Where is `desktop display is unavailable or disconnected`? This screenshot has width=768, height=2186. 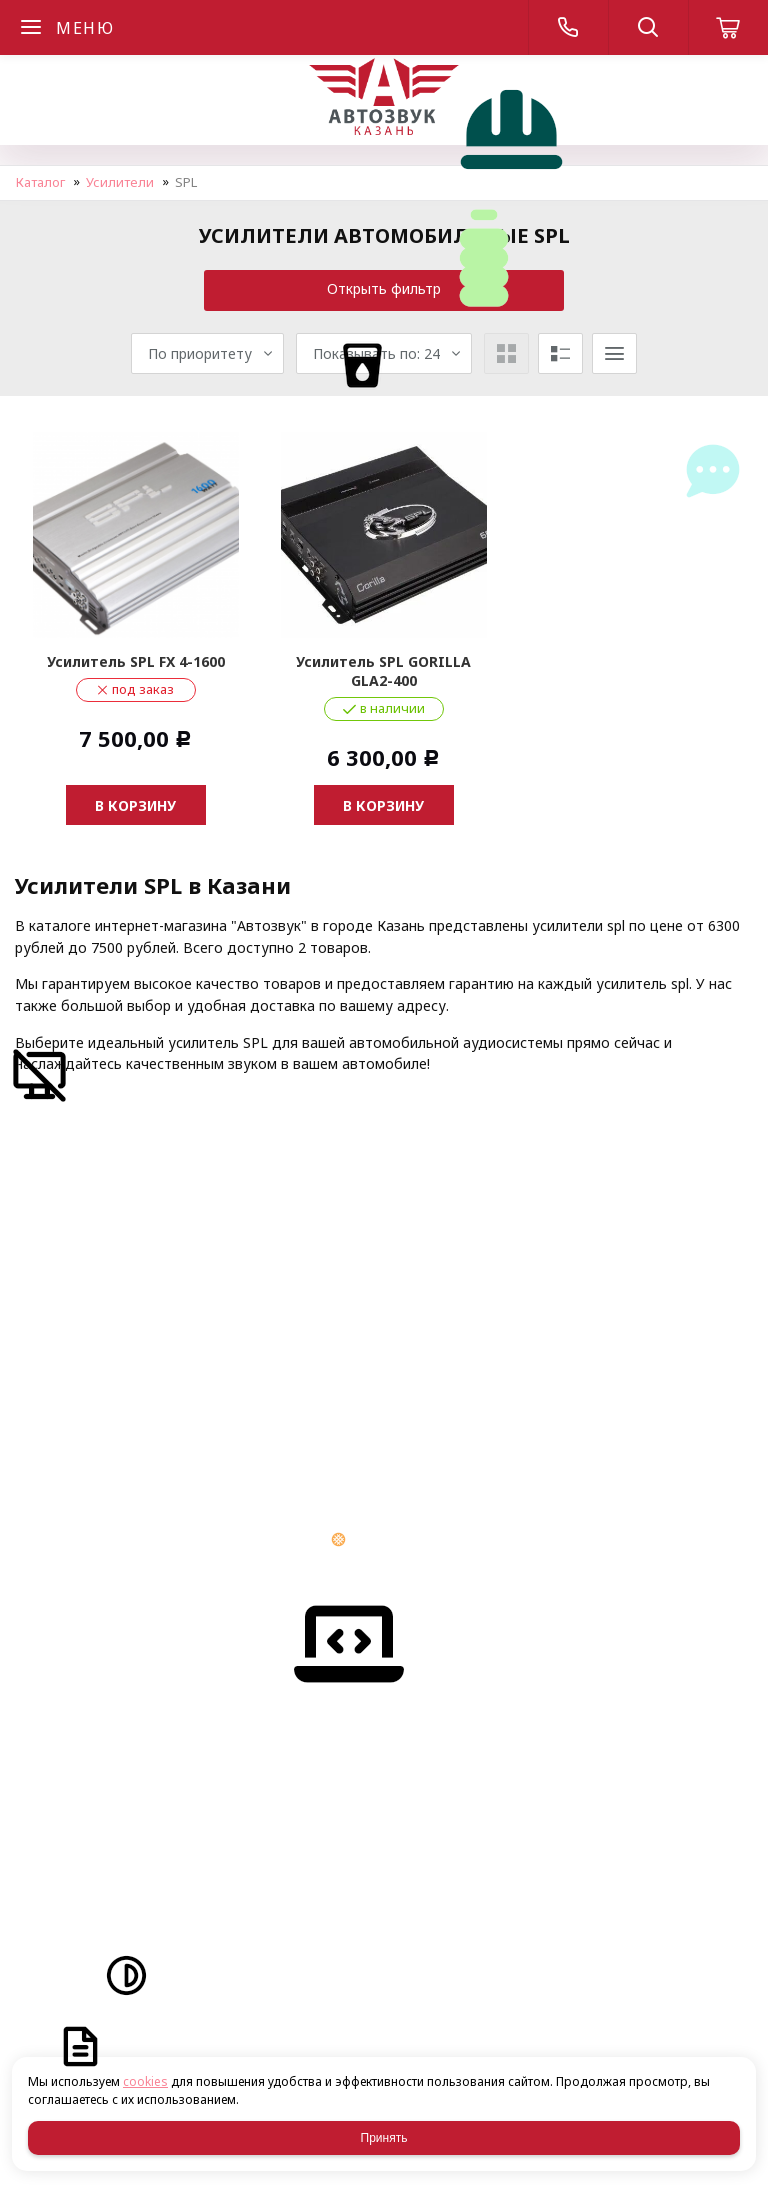
desktop display is unavailable or disconnected is located at coordinates (39, 1075).